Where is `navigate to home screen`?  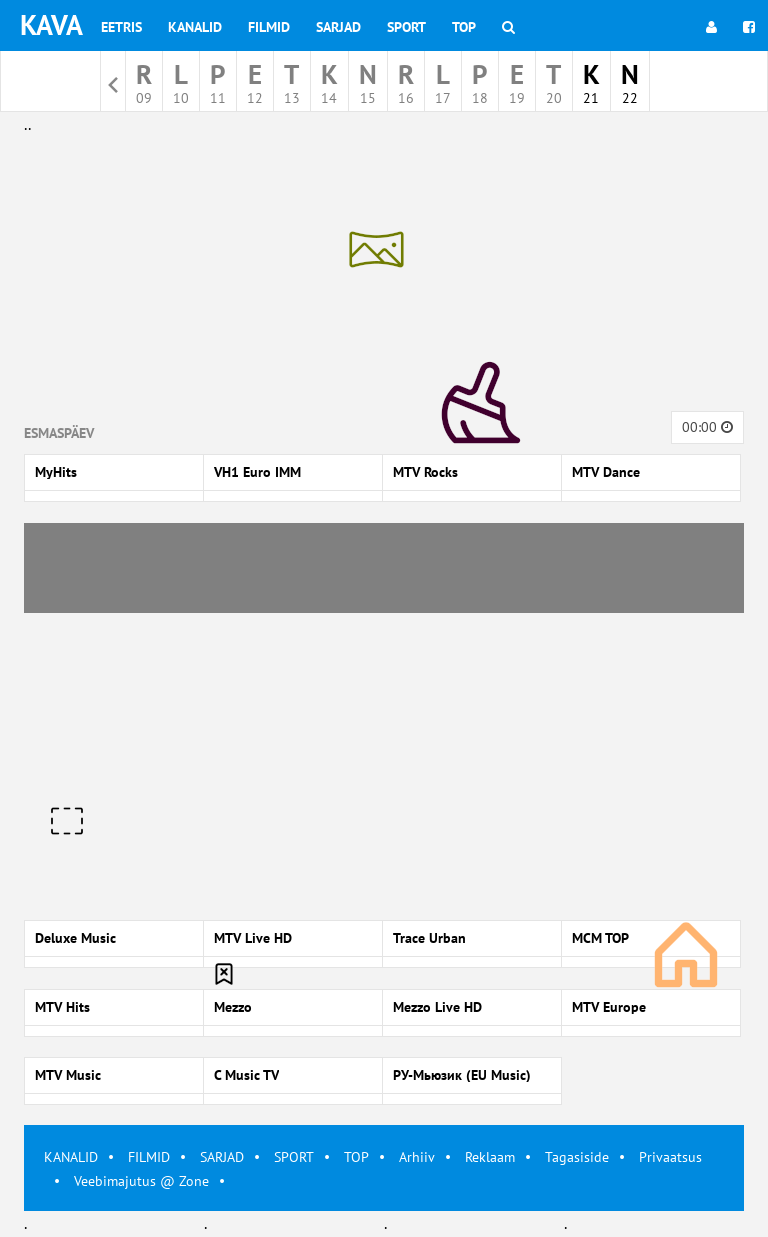
navigate to home screen is located at coordinates (686, 956).